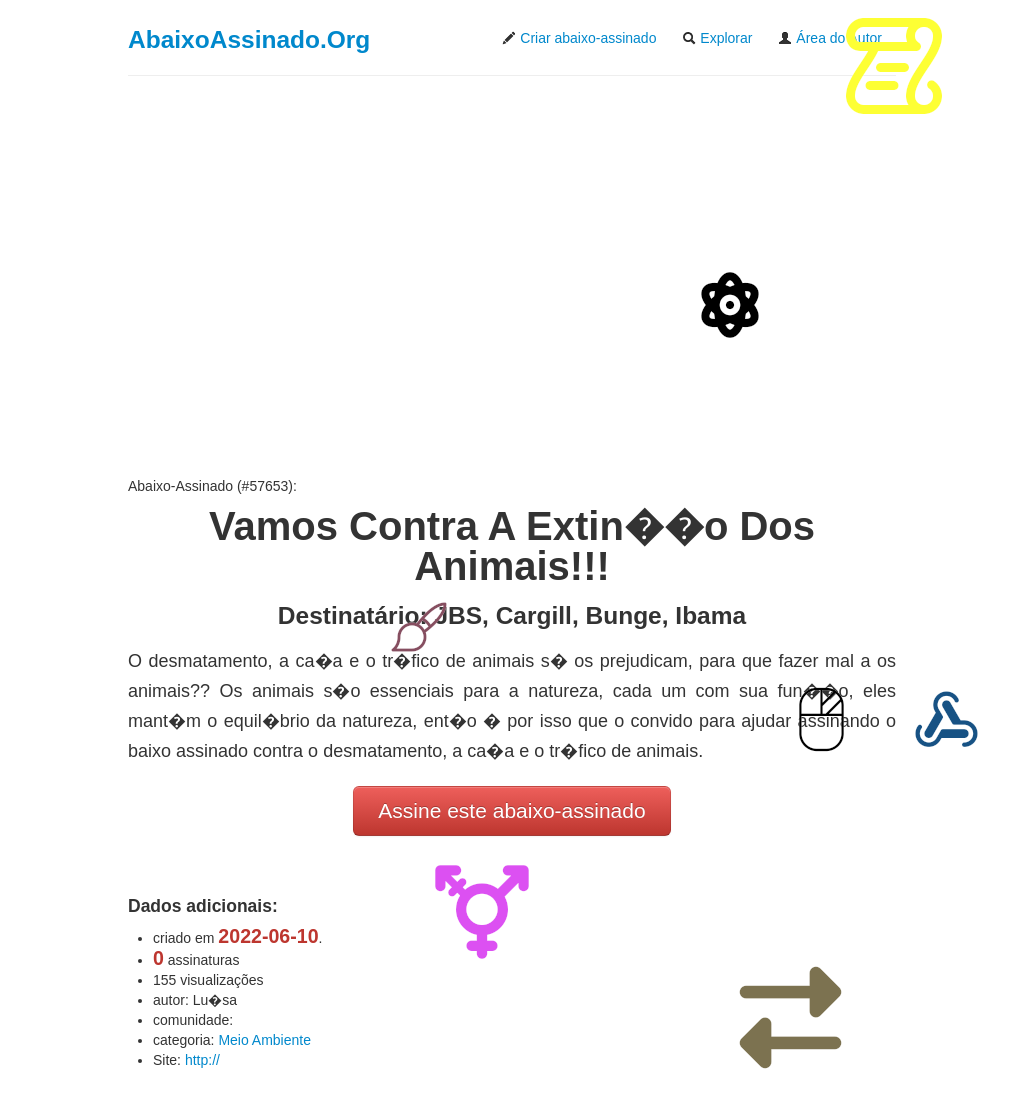  What do you see at coordinates (894, 66) in the screenshot?
I see `view activity log or history` at bounding box center [894, 66].